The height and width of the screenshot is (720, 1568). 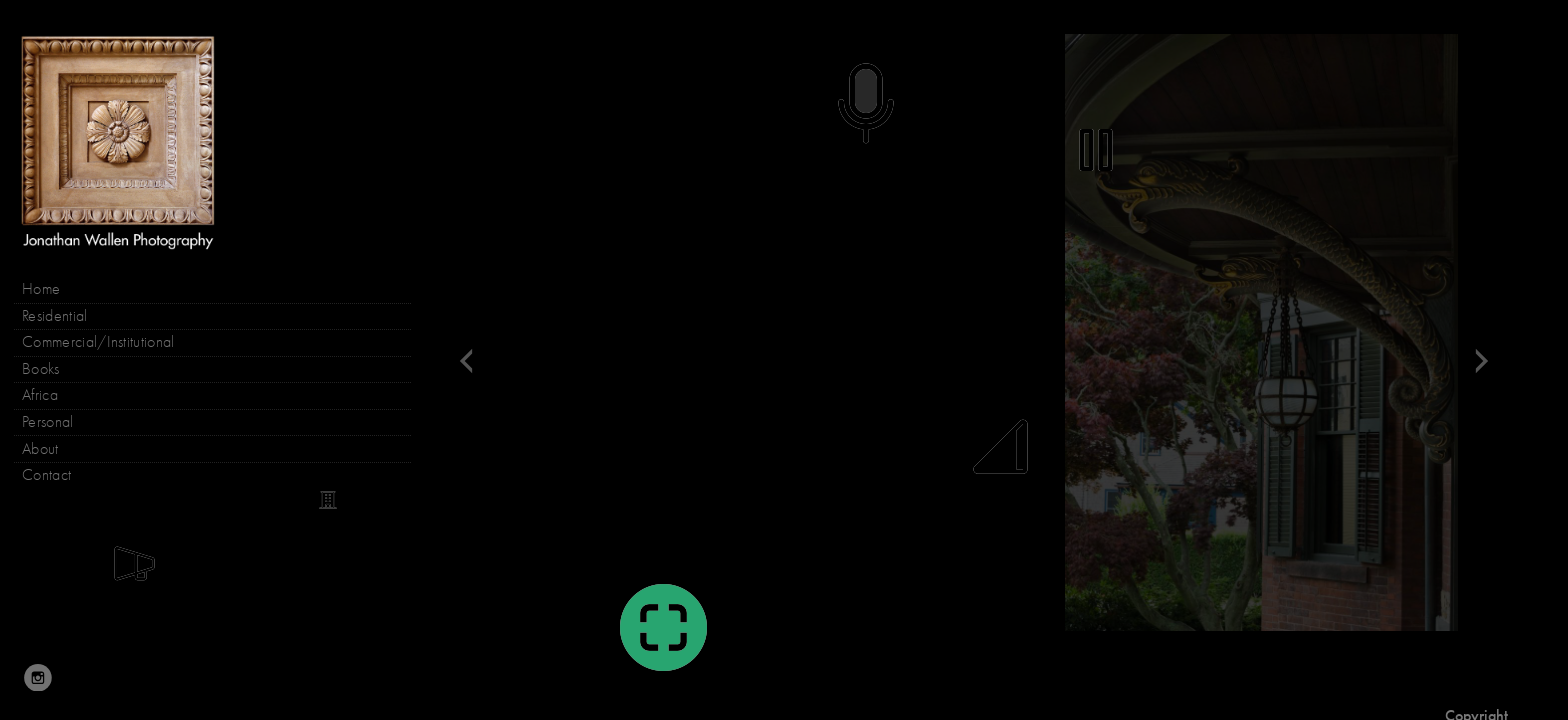 What do you see at coordinates (1096, 150) in the screenshot?
I see `pause media playback` at bounding box center [1096, 150].